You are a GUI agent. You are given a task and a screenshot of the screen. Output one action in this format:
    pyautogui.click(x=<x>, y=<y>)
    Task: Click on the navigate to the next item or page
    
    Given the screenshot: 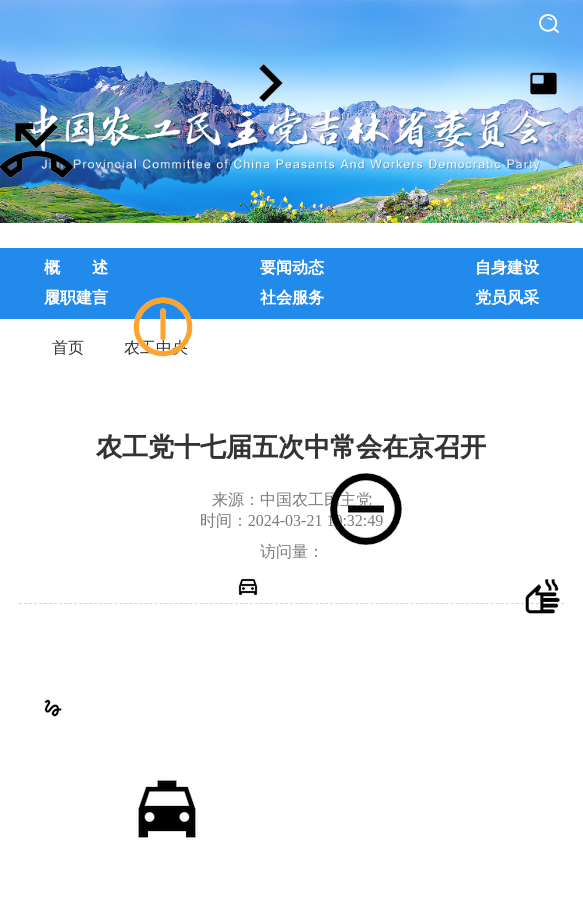 What is the action you would take?
    pyautogui.click(x=270, y=83)
    